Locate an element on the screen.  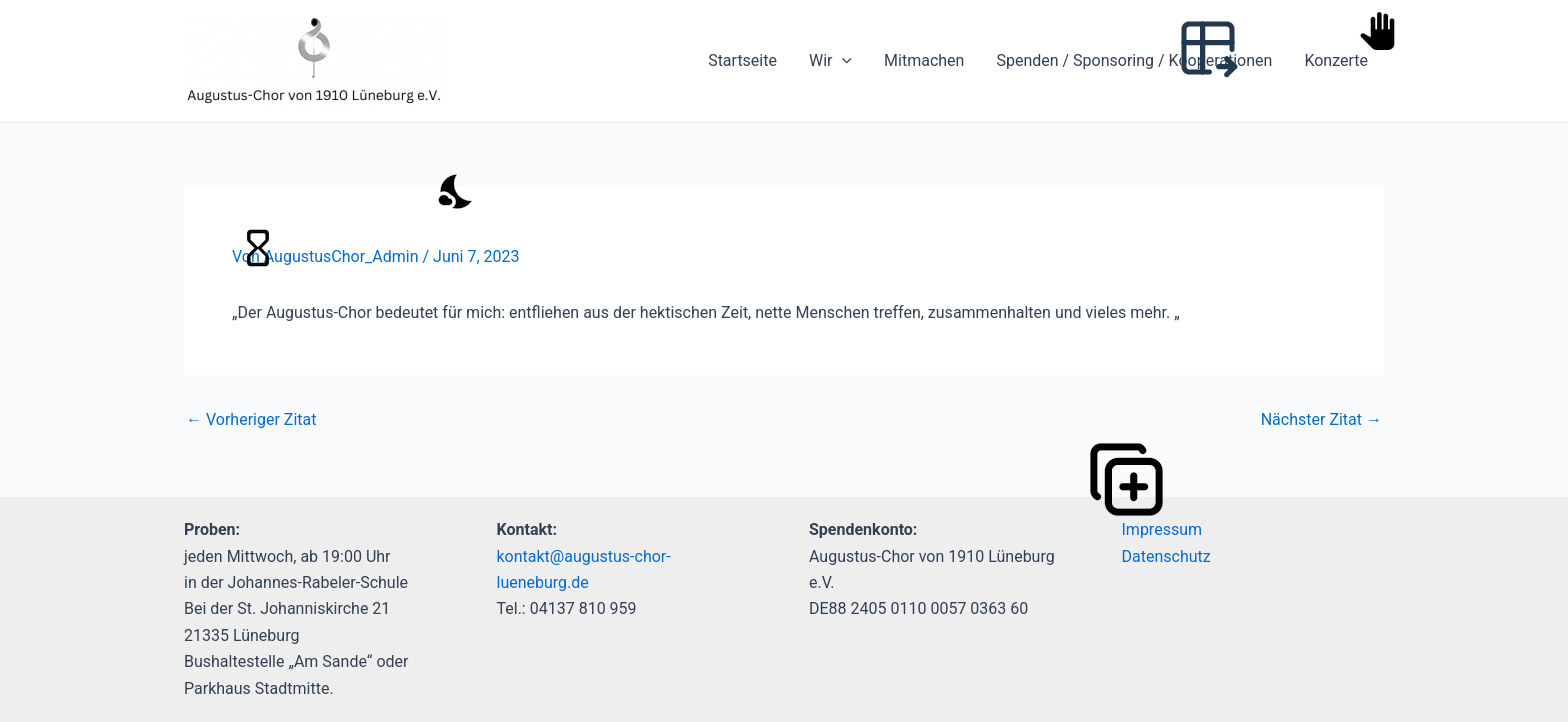
export table data to external file is located at coordinates (1208, 48).